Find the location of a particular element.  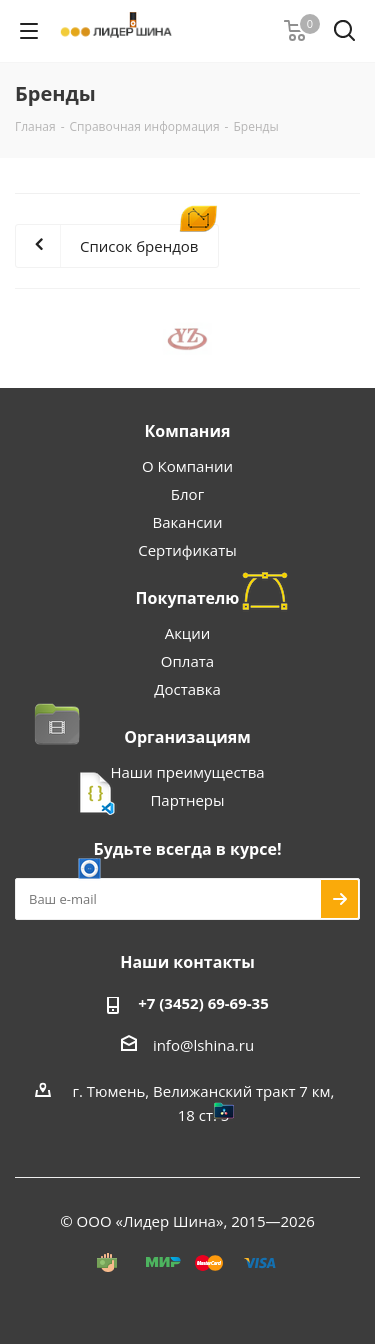

sync music to ipod nano device is located at coordinates (133, 20).